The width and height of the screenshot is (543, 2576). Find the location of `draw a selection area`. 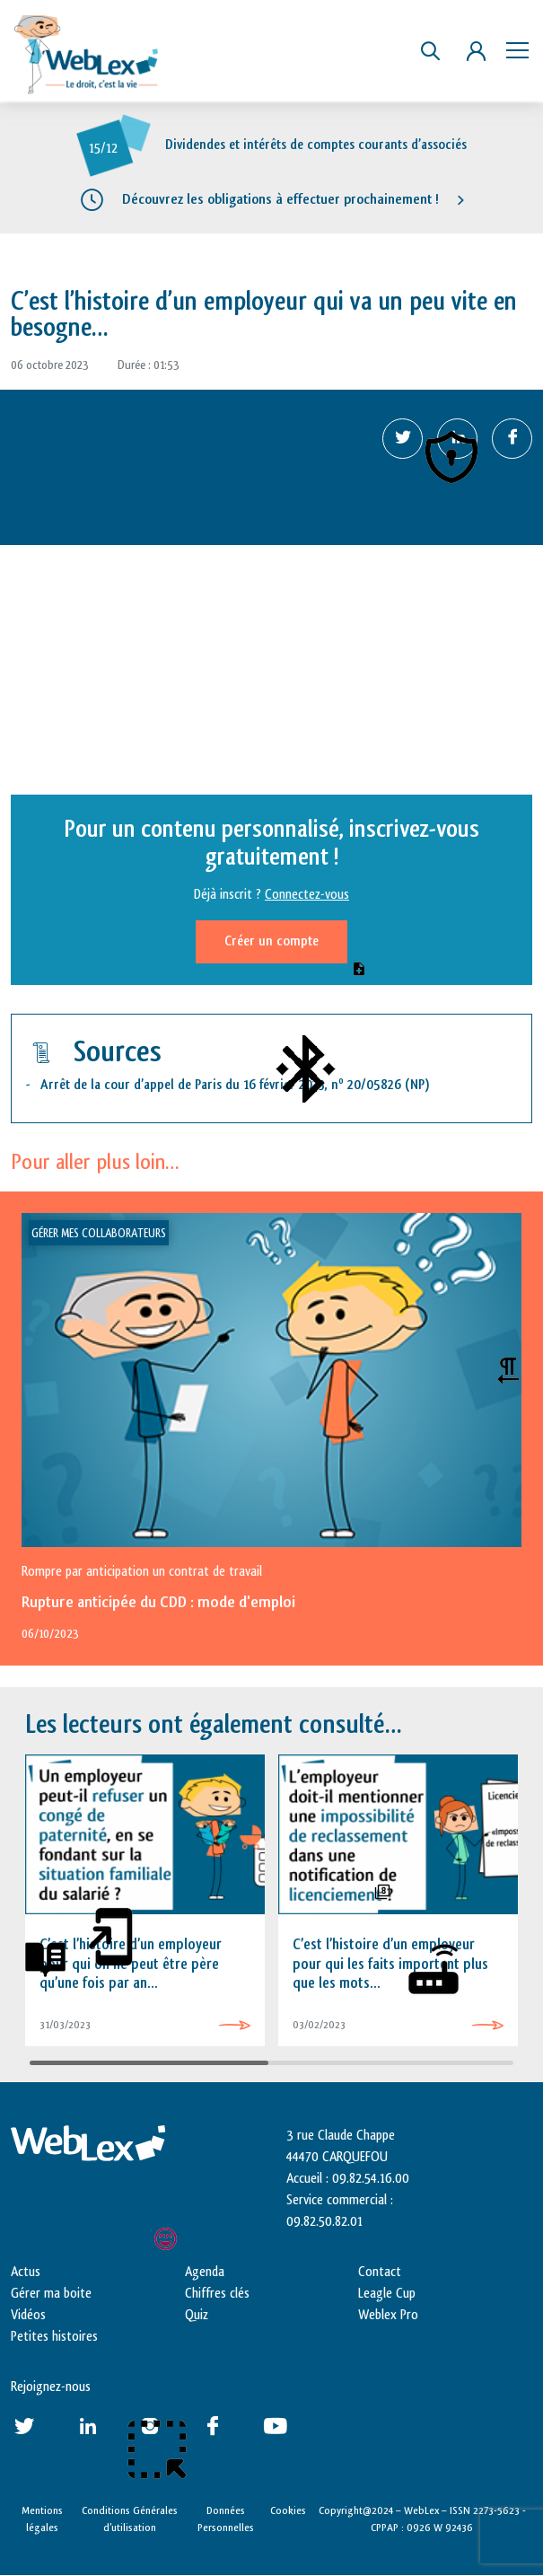

draw a selection area is located at coordinates (157, 2449).